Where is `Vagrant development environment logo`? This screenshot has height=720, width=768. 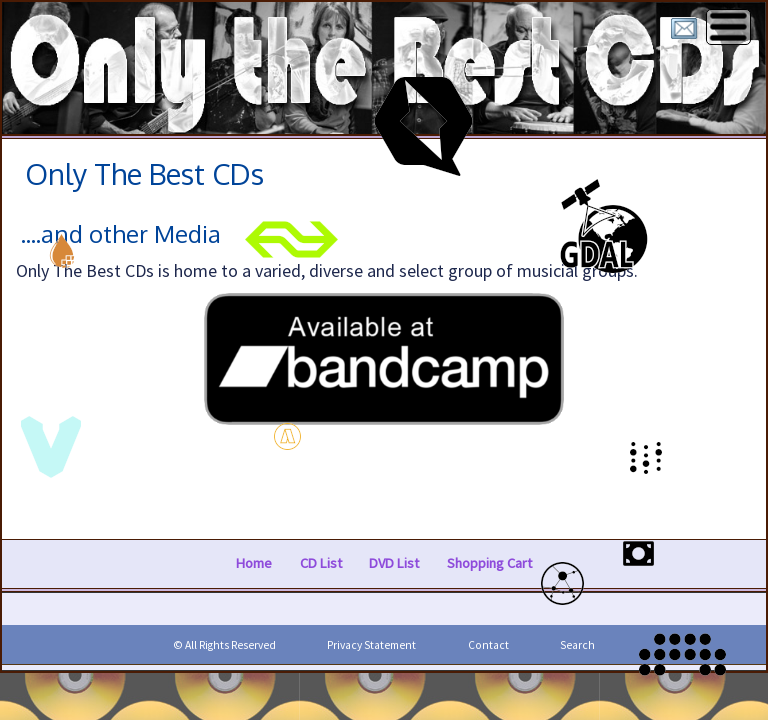 Vagrant development environment logo is located at coordinates (51, 447).